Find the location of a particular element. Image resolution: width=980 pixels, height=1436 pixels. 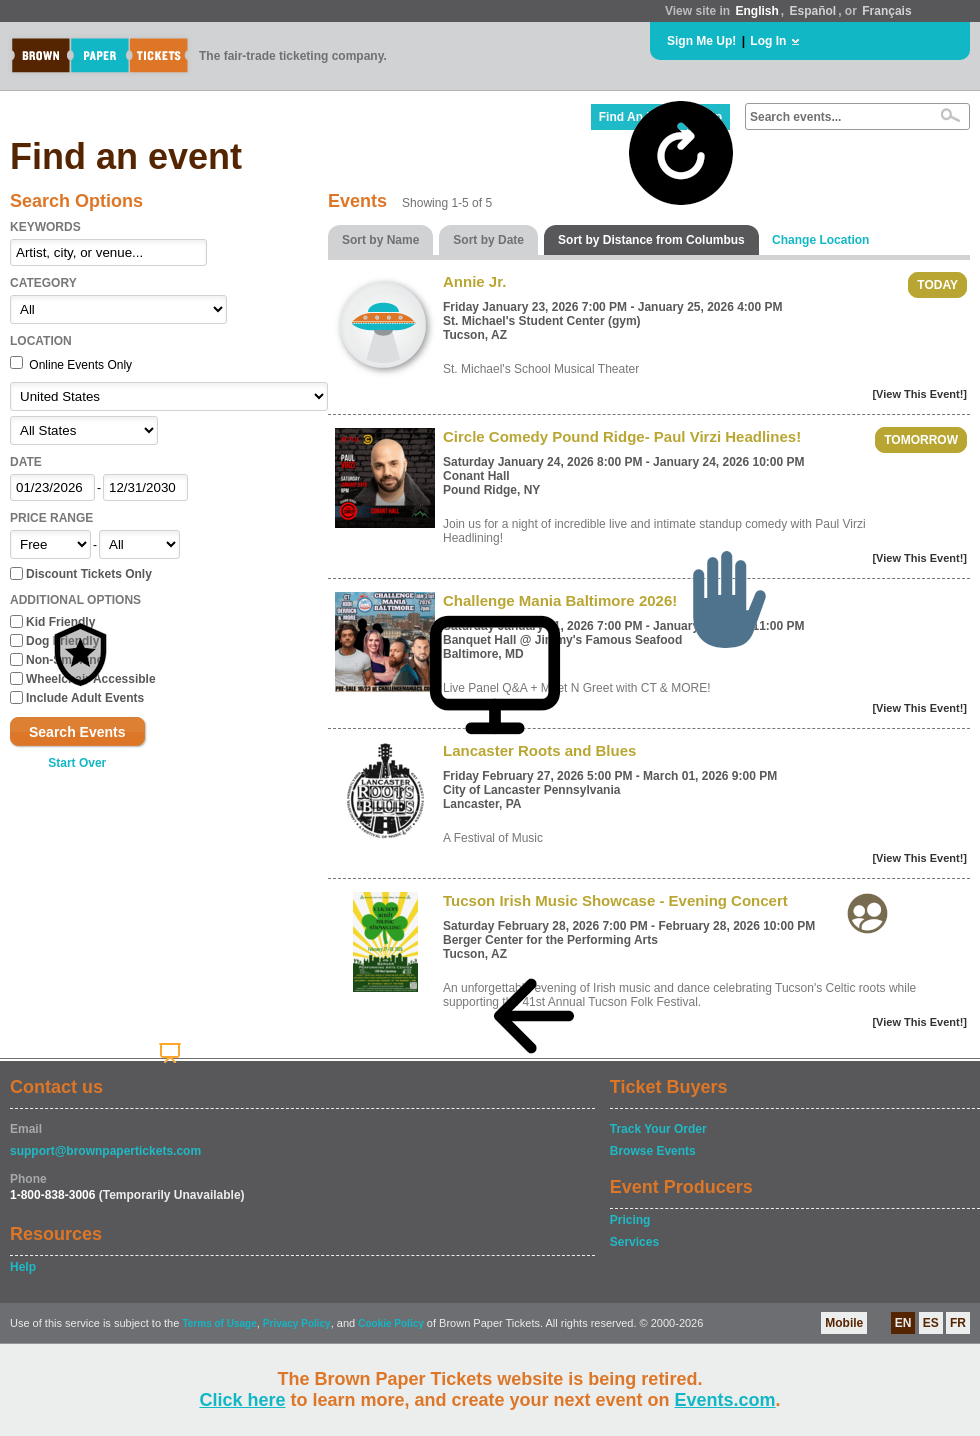

go back to the previous screen is located at coordinates (534, 1016).